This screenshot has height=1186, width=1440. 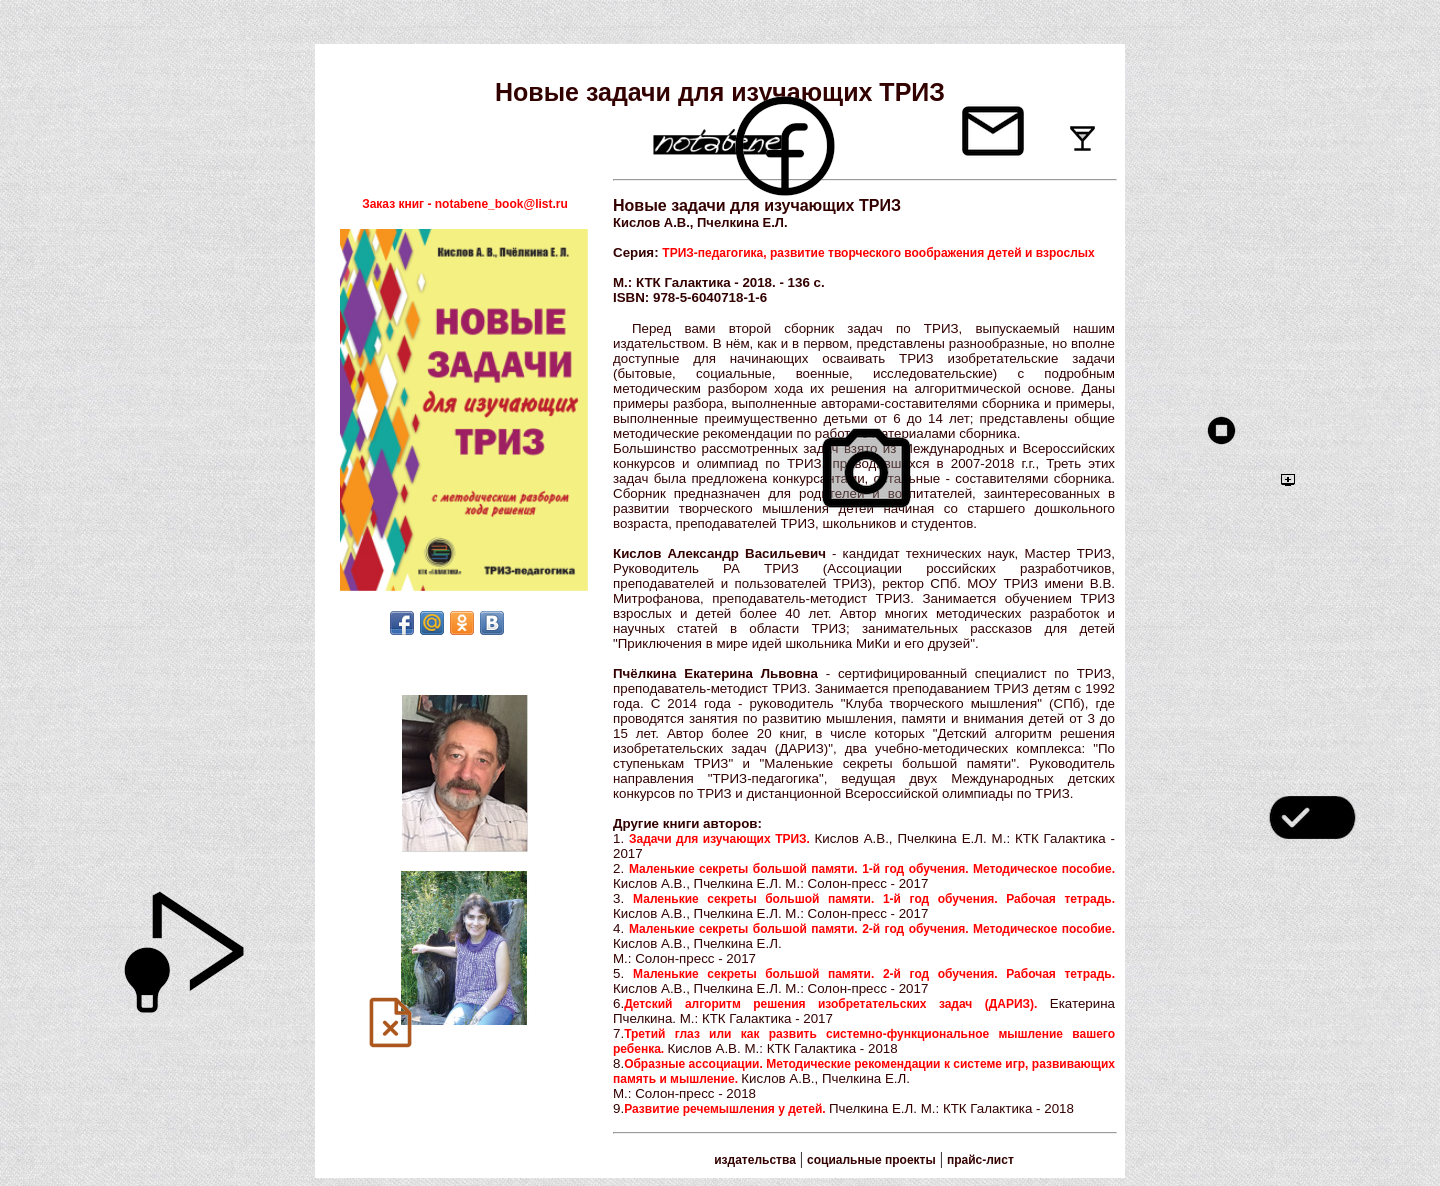 What do you see at coordinates (1082, 138) in the screenshot?
I see `find nearby bars or nightlife` at bounding box center [1082, 138].